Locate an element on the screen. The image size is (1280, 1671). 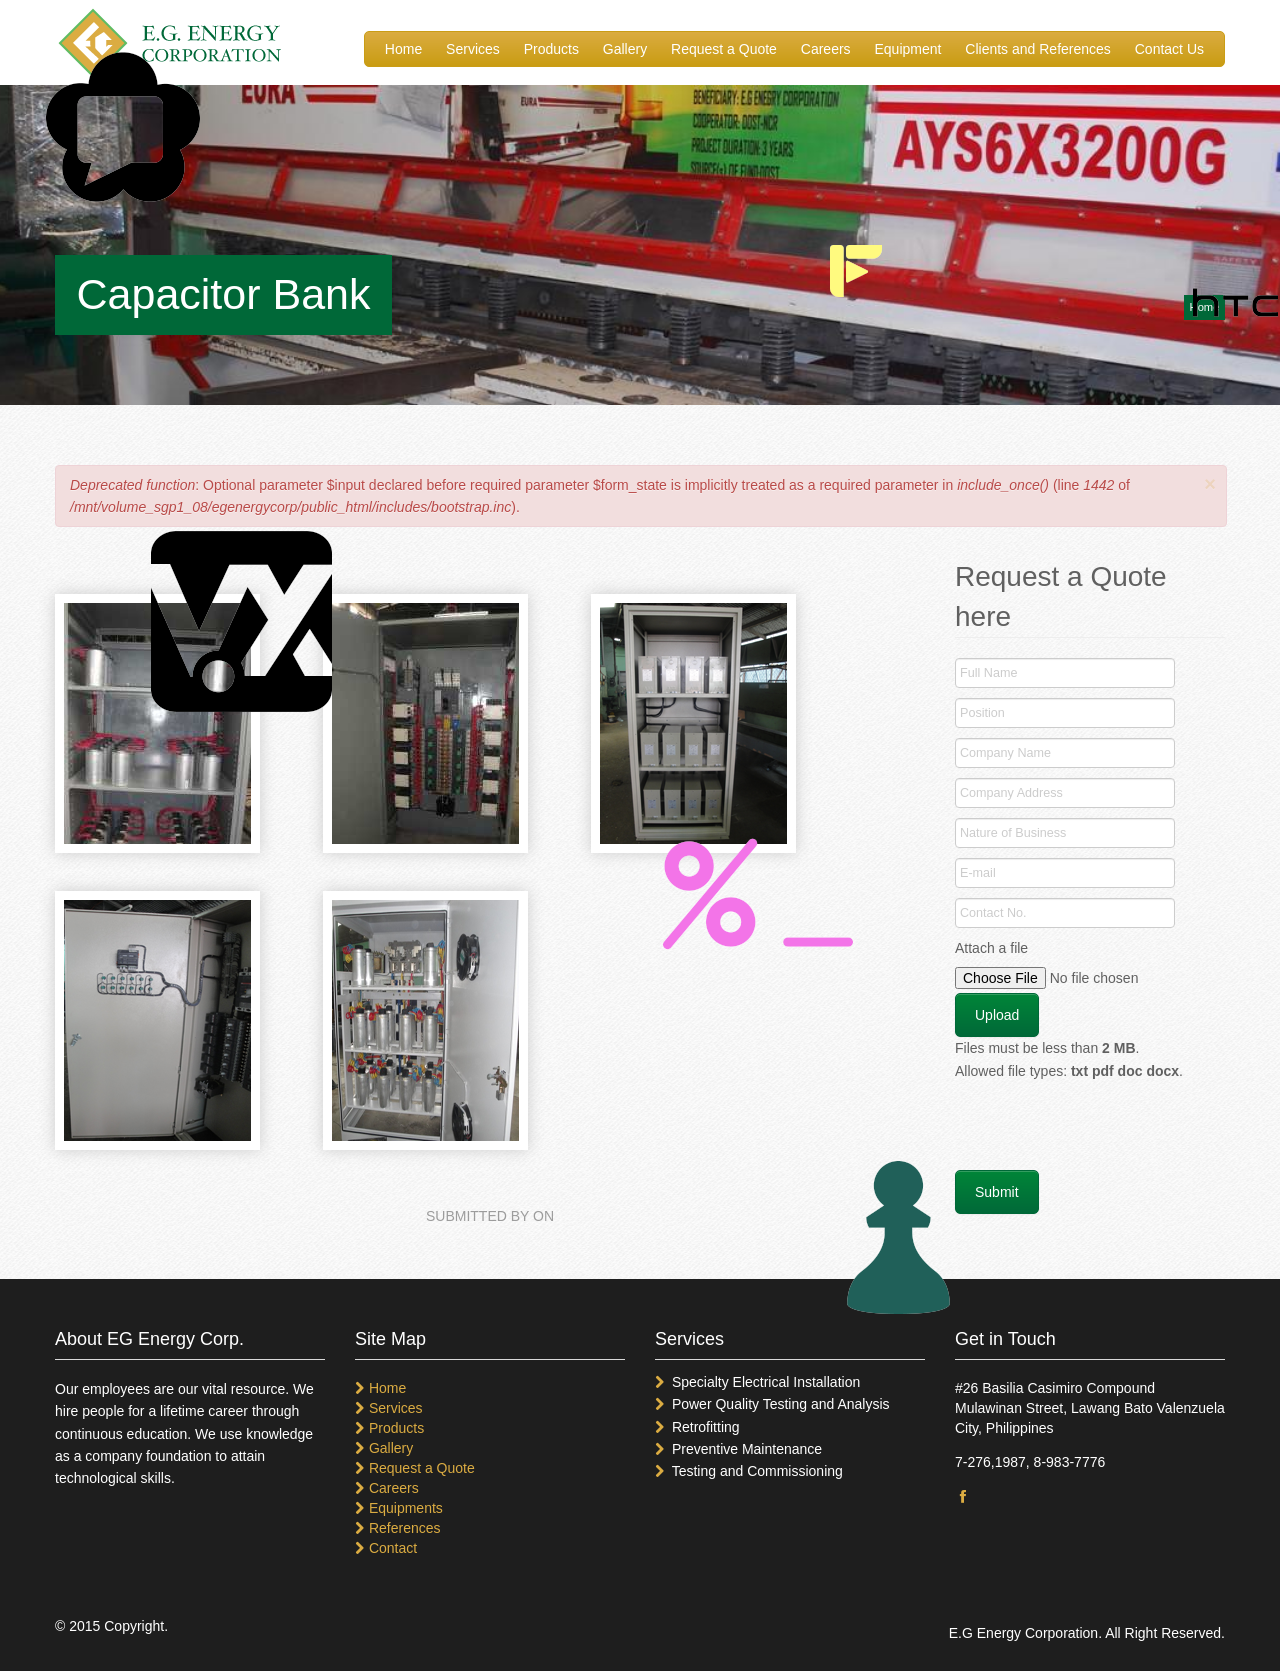
webrtc logo indicating real-time communication features is located at coordinates (123, 127).